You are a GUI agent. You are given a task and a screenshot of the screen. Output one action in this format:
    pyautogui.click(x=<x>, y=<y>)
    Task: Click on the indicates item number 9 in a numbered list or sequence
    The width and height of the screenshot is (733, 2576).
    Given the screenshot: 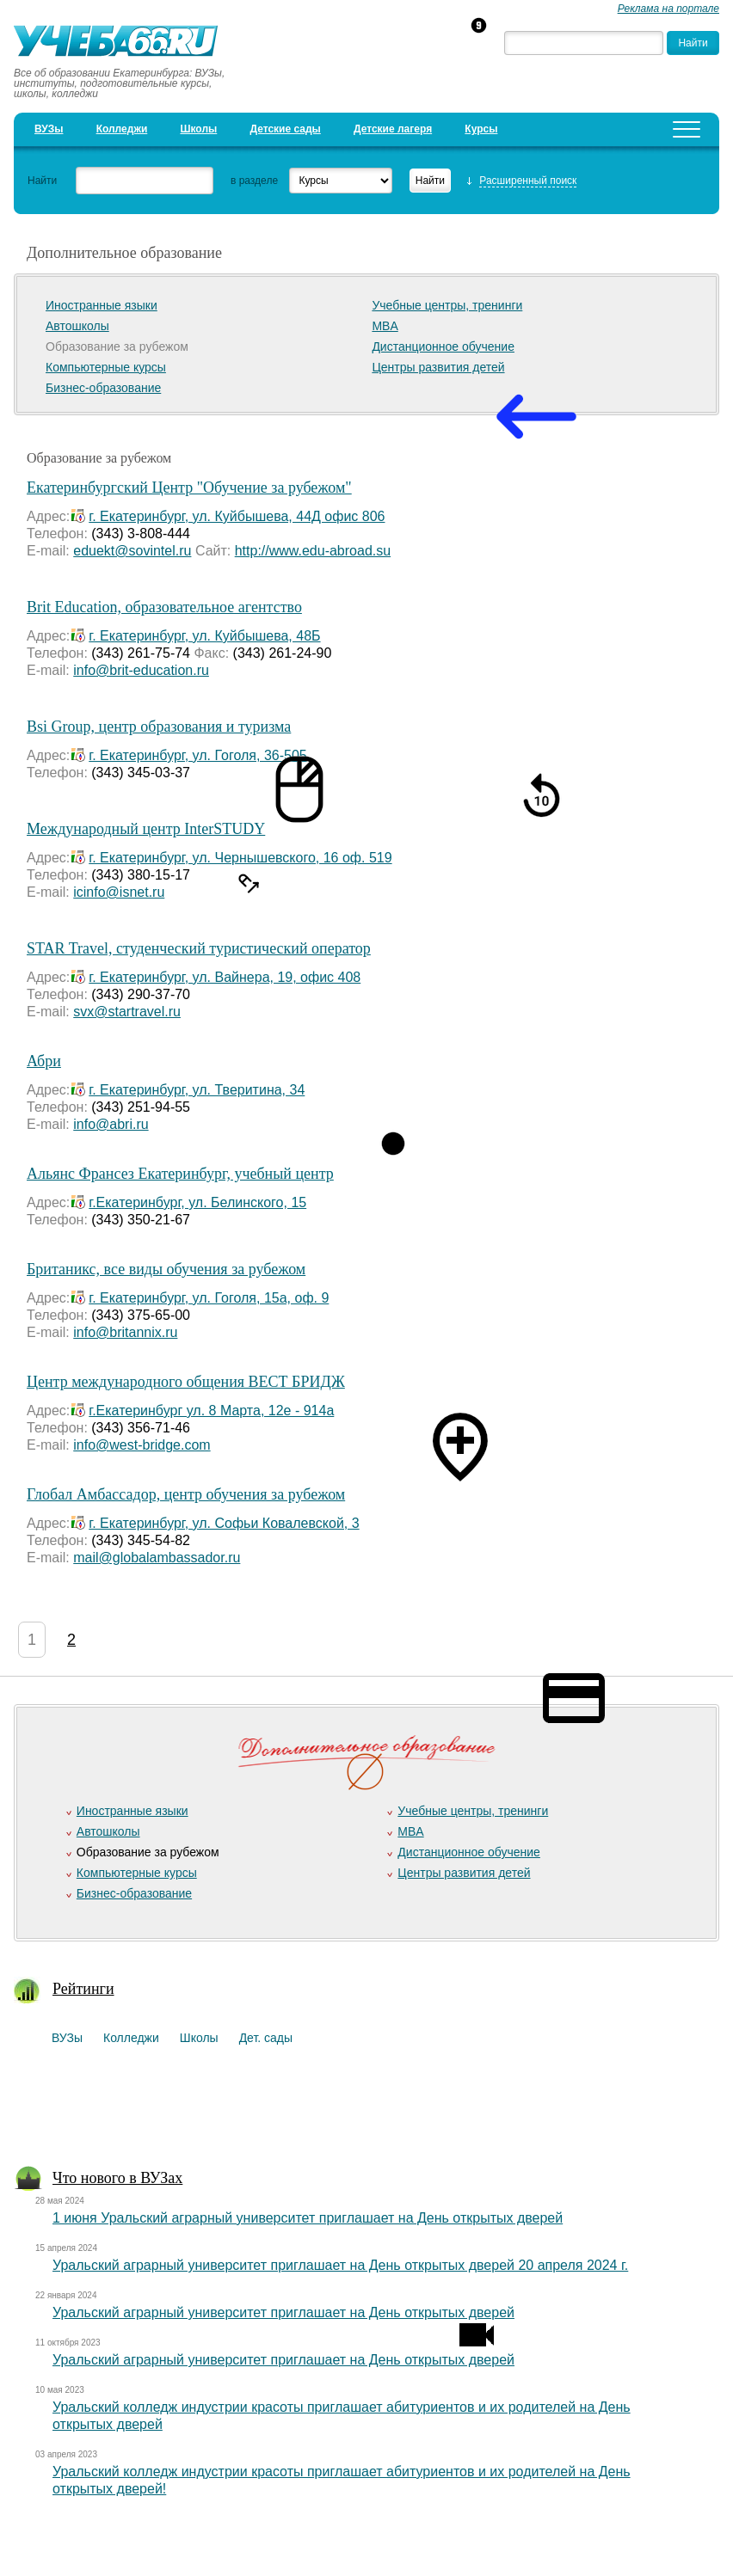 What is the action you would take?
    pyautogui.click(x=478, y=25)
    